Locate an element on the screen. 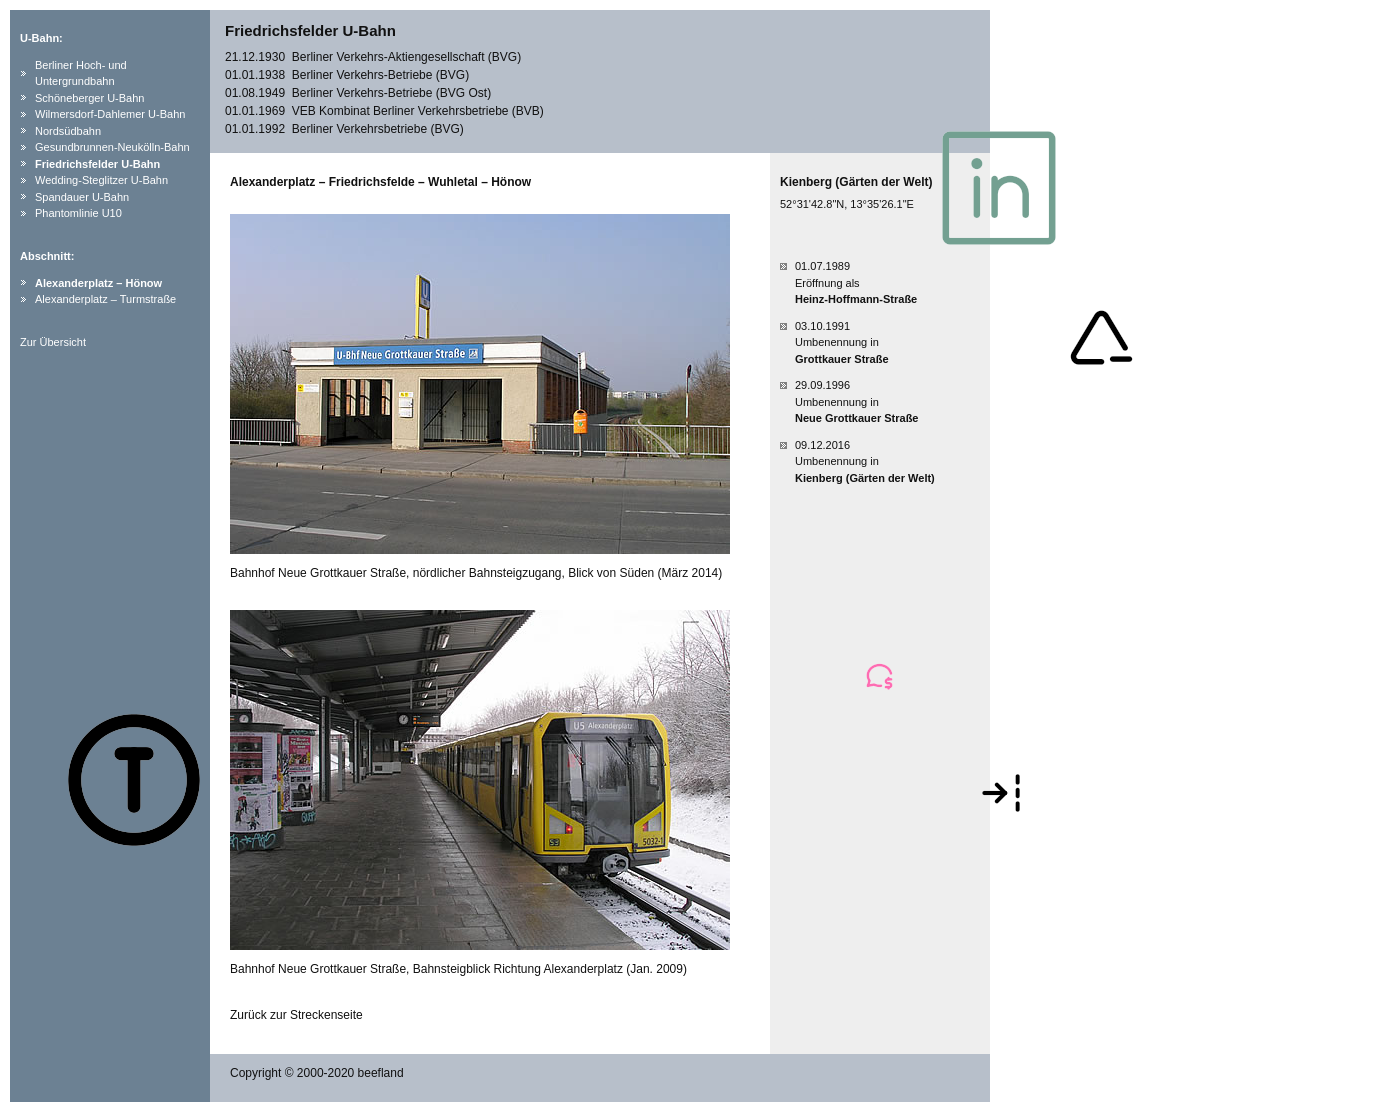 This screenshot has width=1397, height=1112. open LinkedIn profile or app is located at coordinates (999, 188).